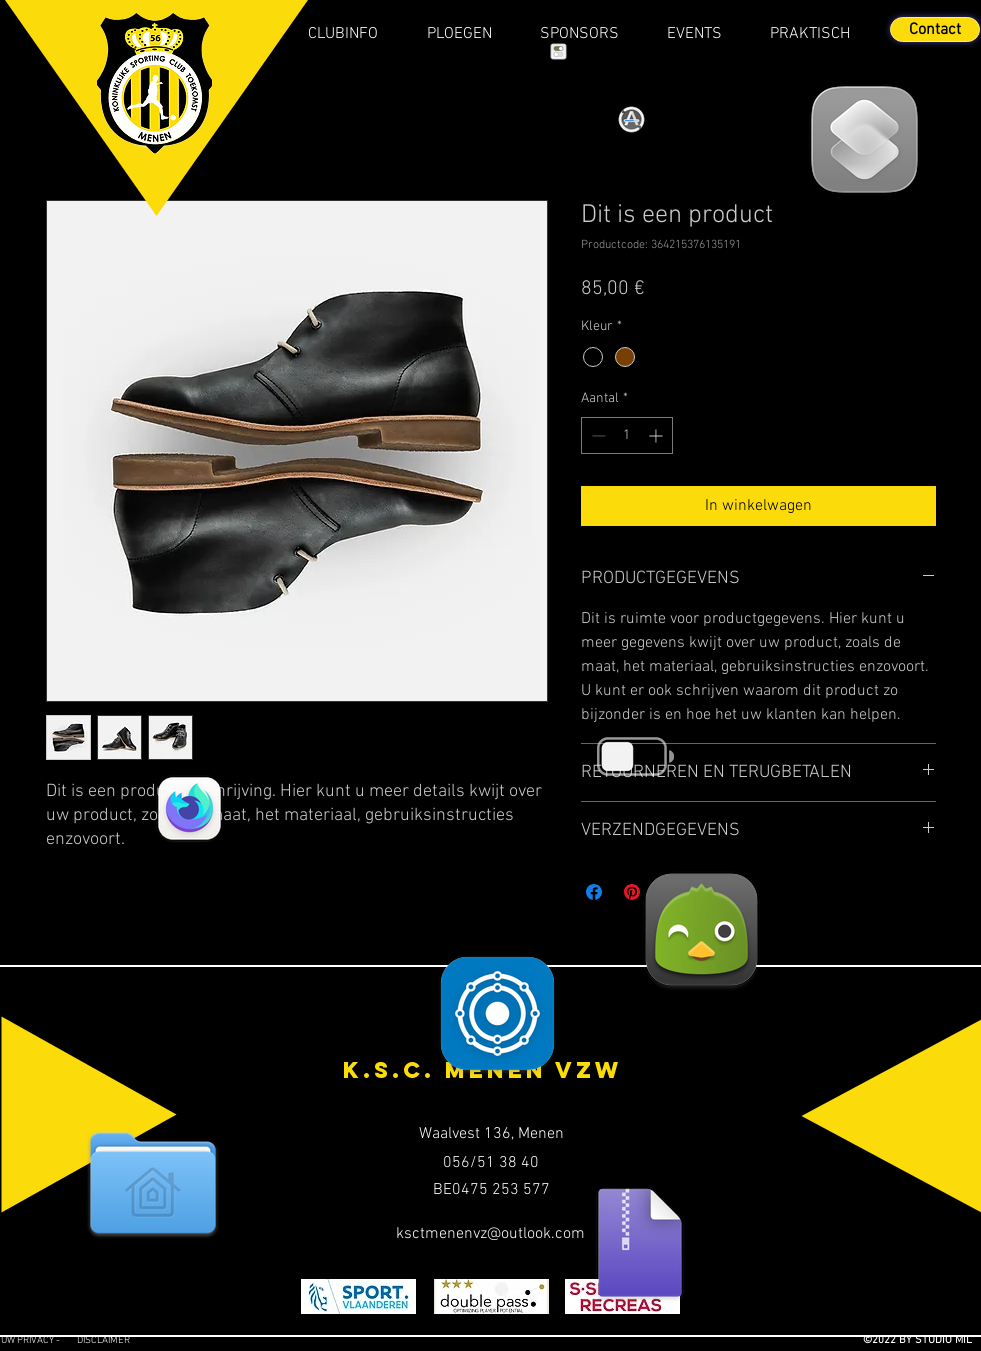  I want to click on a compressed bzdvi document file, so click(640, 1245).